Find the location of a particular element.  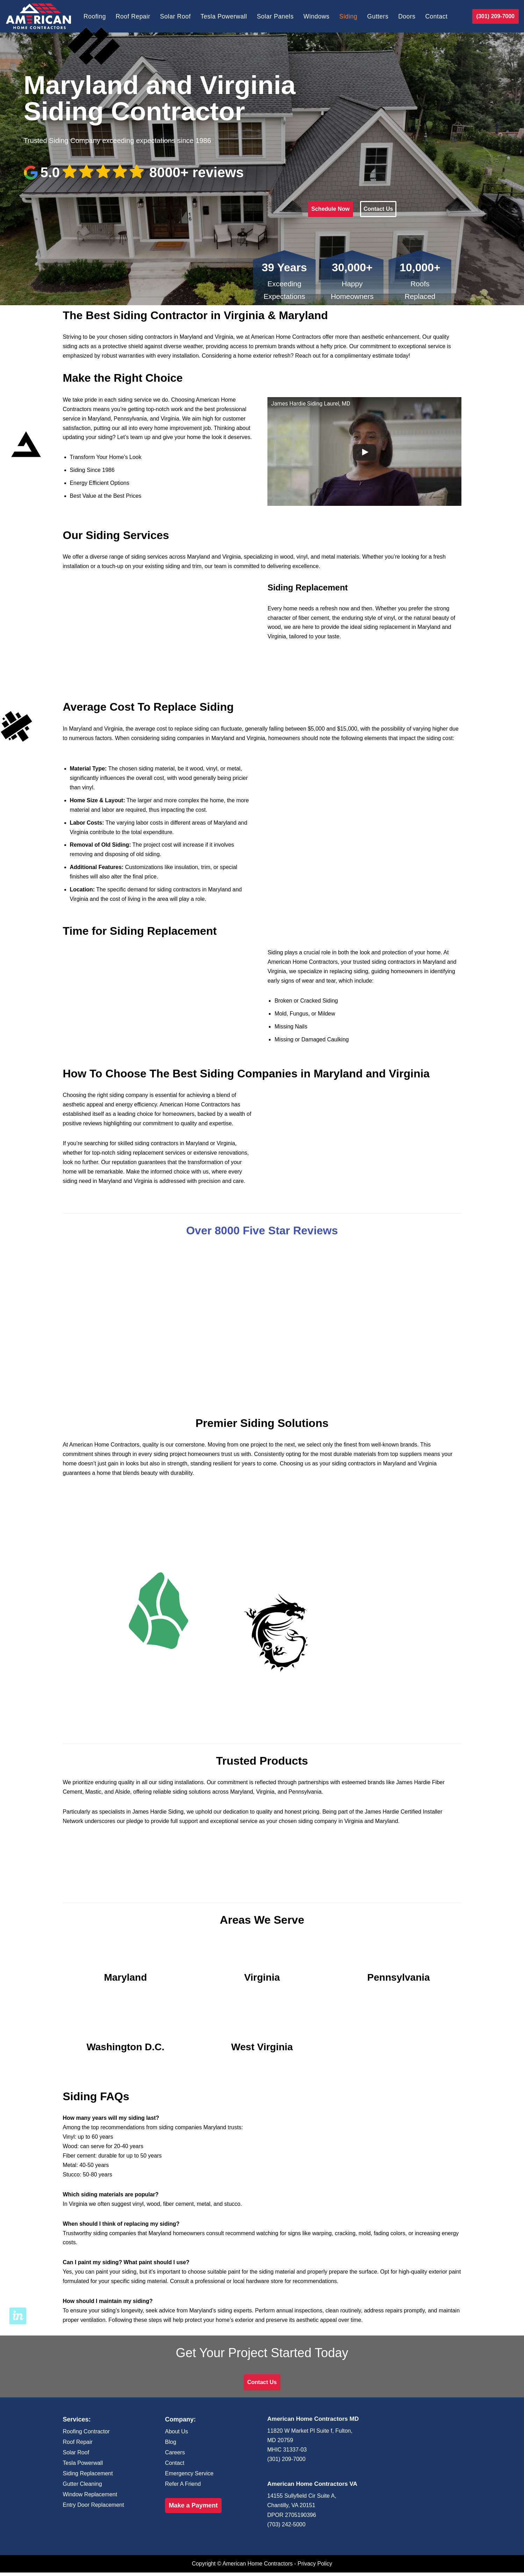

open obsidian note-taking app is located at coordinates (158, 1610).